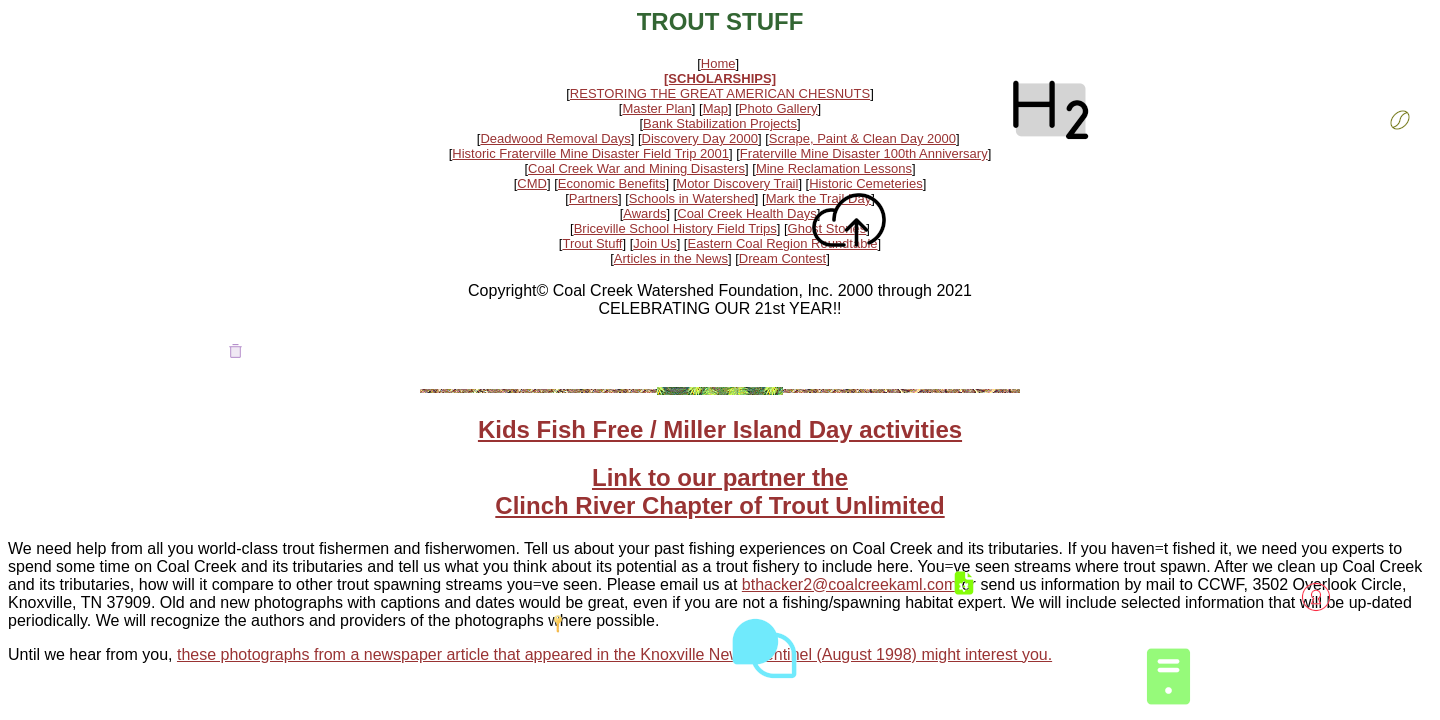 The height and width of the screenshot is (720, 1440). What do you see at coordinates (558, 624) in the screenshot?
I see `access security or password settings` at bounding box center [558, 624].